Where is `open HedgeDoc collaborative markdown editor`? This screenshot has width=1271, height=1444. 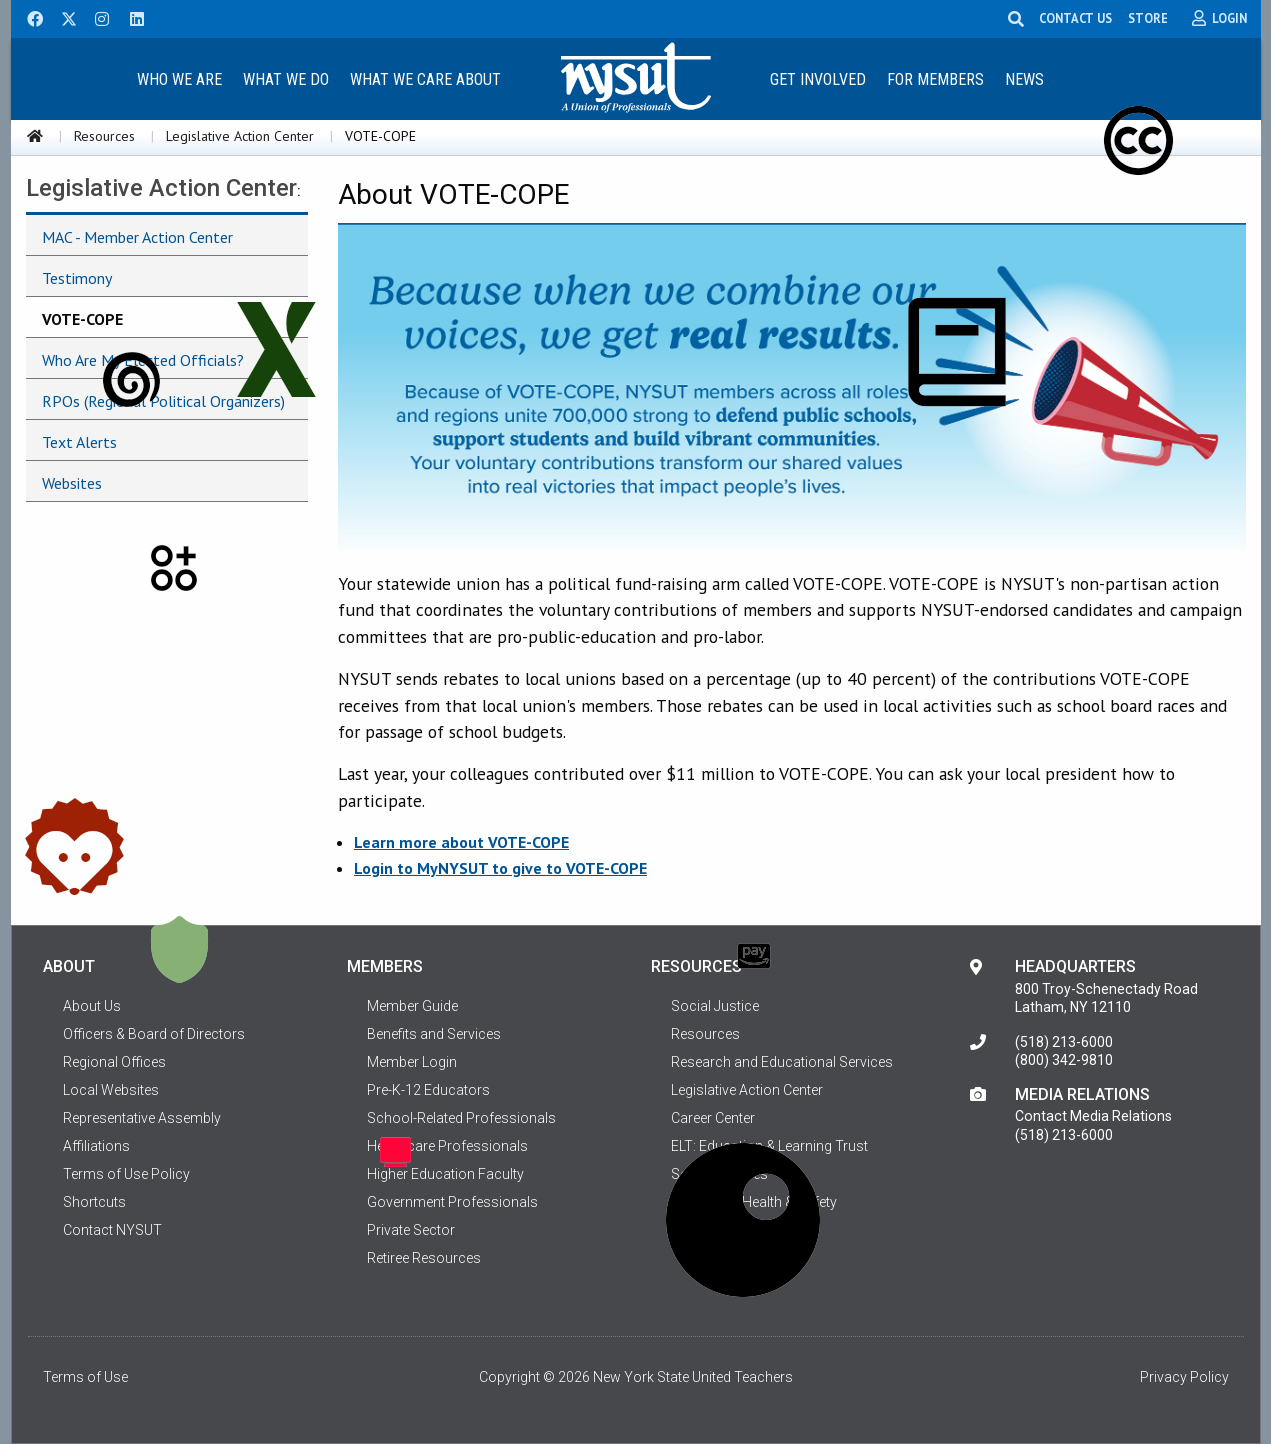 open HedgeDoc collaborative markdown editor is located at coordinates (74, 846).